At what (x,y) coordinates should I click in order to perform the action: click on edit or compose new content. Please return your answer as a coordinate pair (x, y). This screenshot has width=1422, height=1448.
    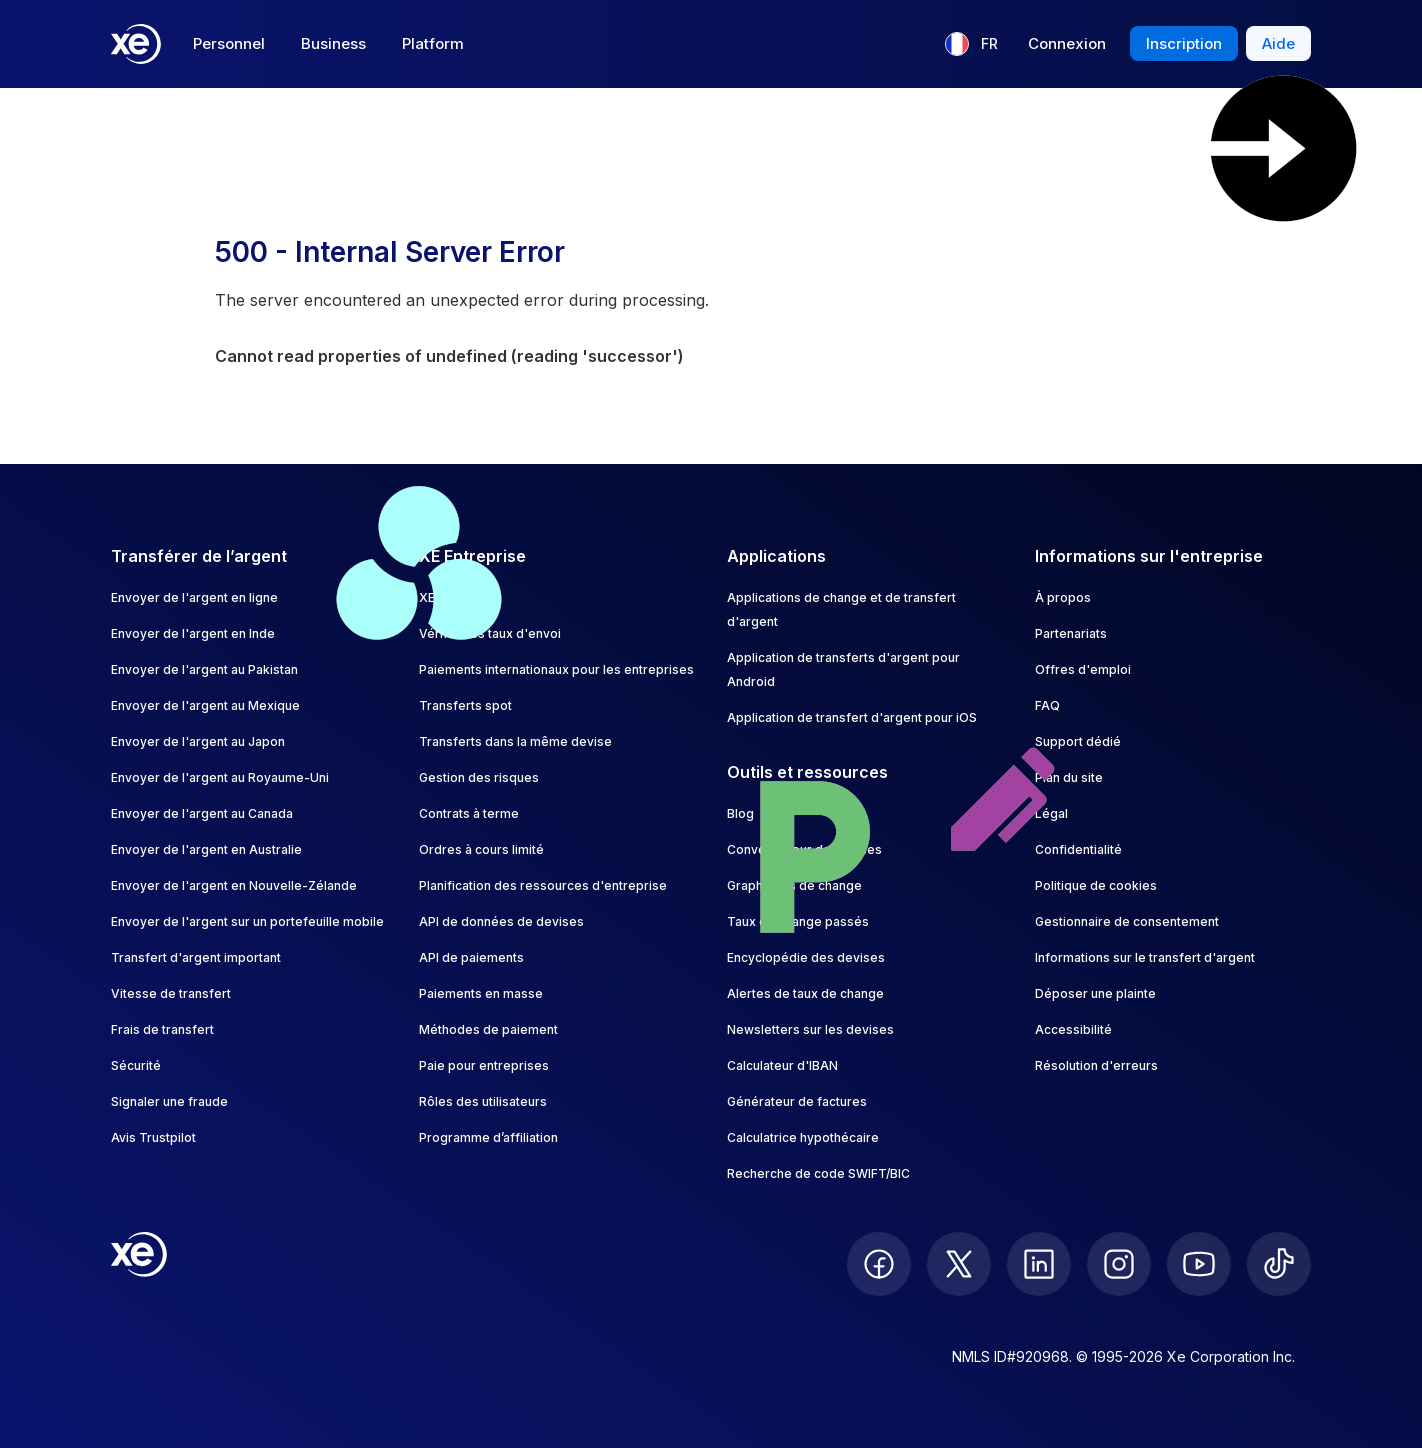
    Looking at the image, I should click on (1001, 801).